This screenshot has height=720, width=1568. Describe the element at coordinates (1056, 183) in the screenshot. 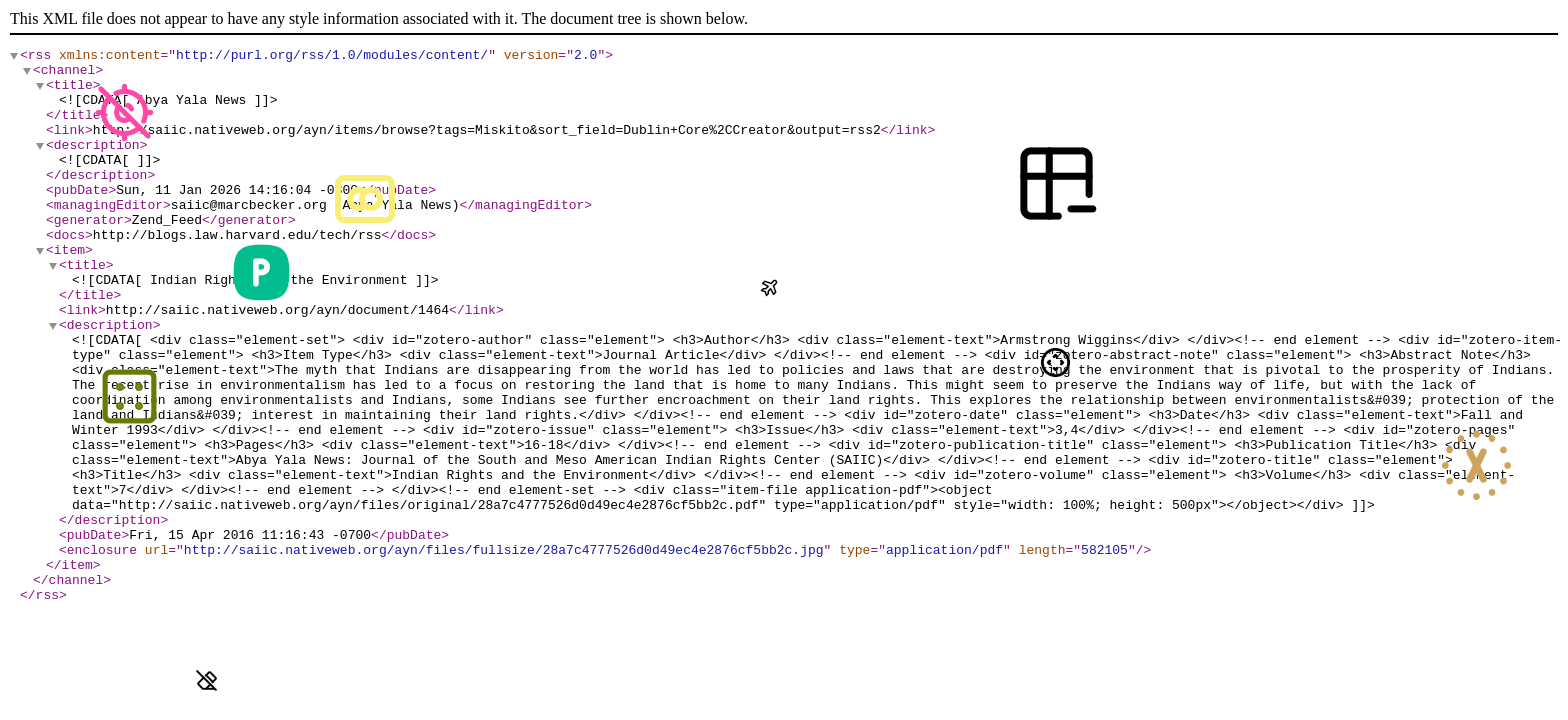

I see `remove a row or column from a table` at that location.